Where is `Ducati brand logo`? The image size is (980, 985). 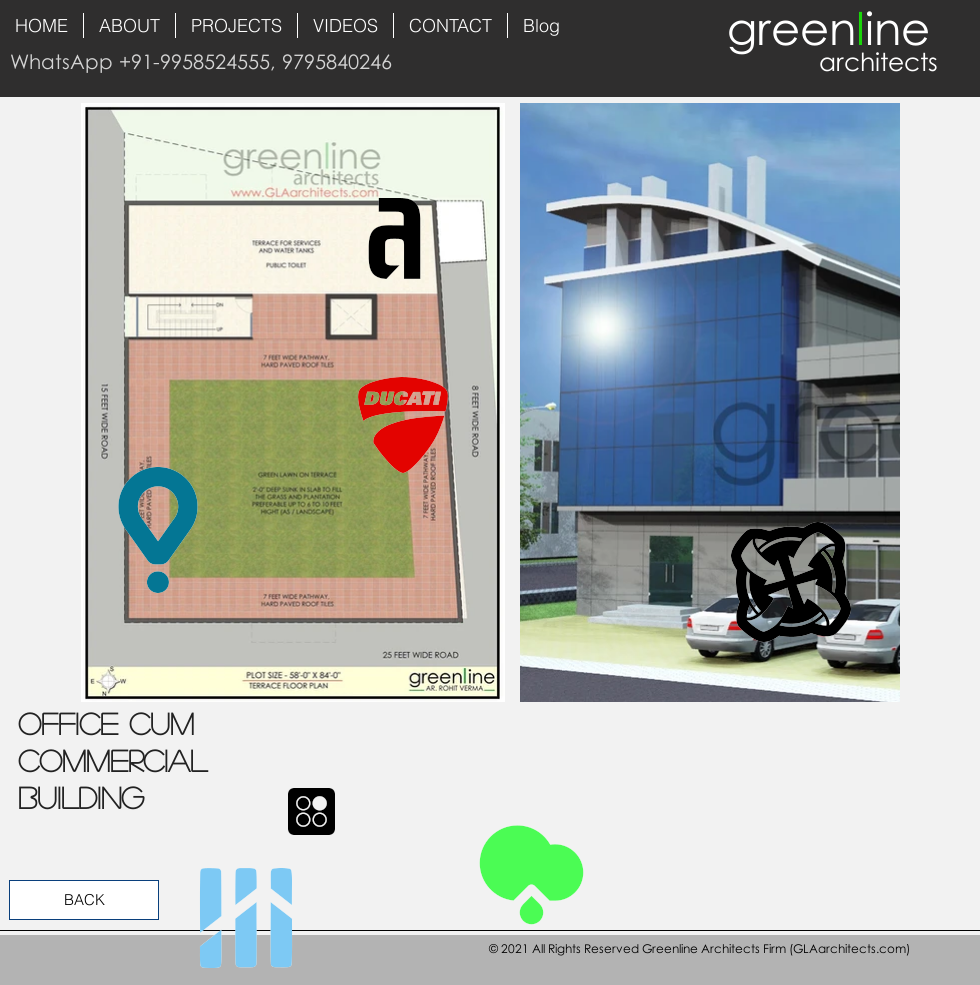
Ducati brand logo is located at coordinates (403, 425).